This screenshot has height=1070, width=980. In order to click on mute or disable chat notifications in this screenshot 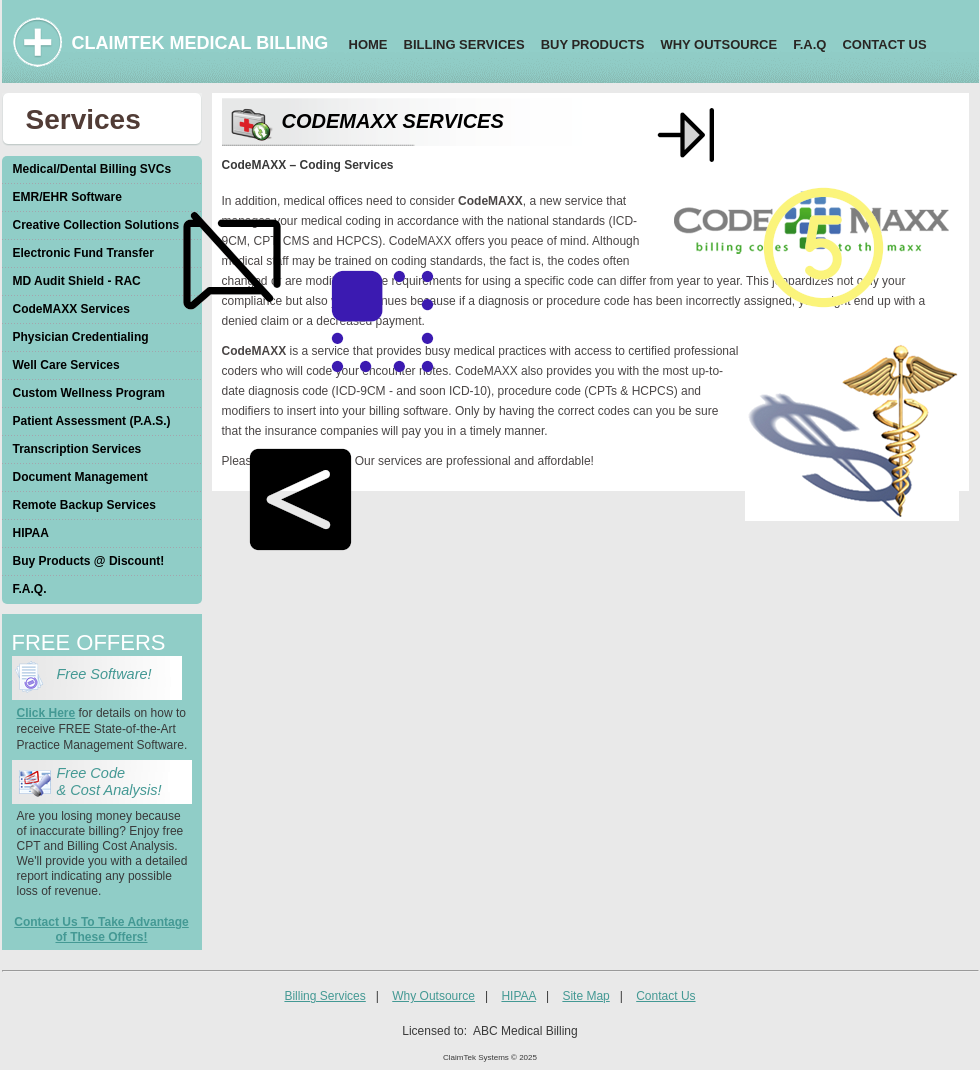, I will do `click(232, 257)`.